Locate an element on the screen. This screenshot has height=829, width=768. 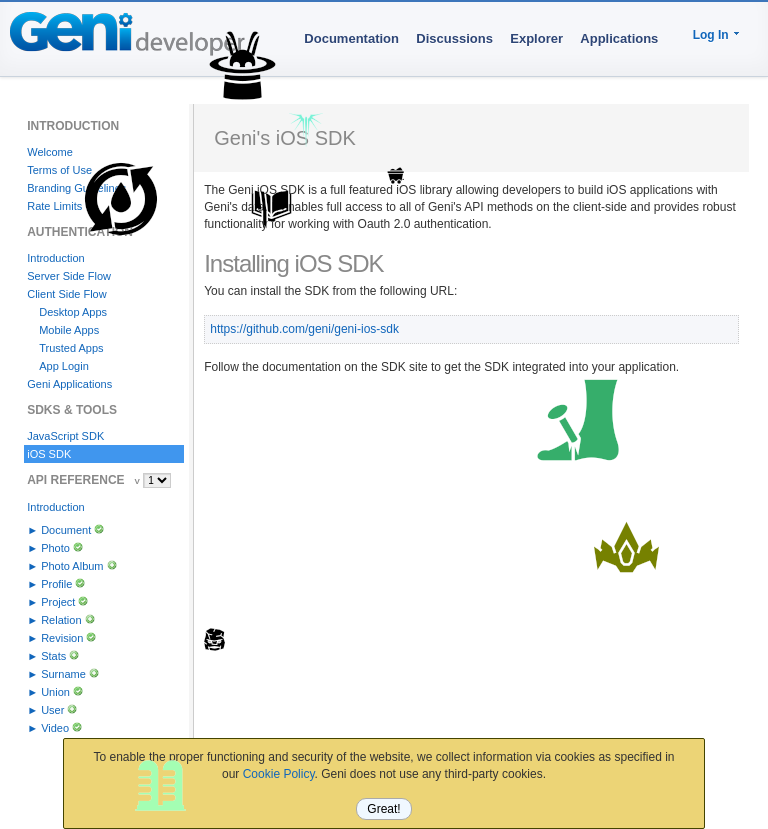
access magic or special effects features is located at coordinates (242, 65).